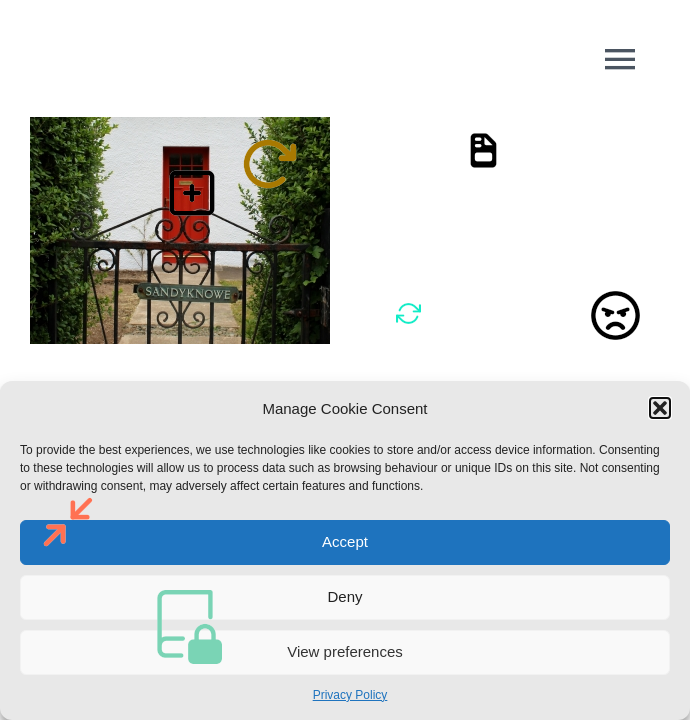 Image resolution: width=690 pixels, height=720 pixels. What do you see at coordinates (615, 315) in the screenshot?
I see `react to a message with anger` at bounding box center [615, 315].